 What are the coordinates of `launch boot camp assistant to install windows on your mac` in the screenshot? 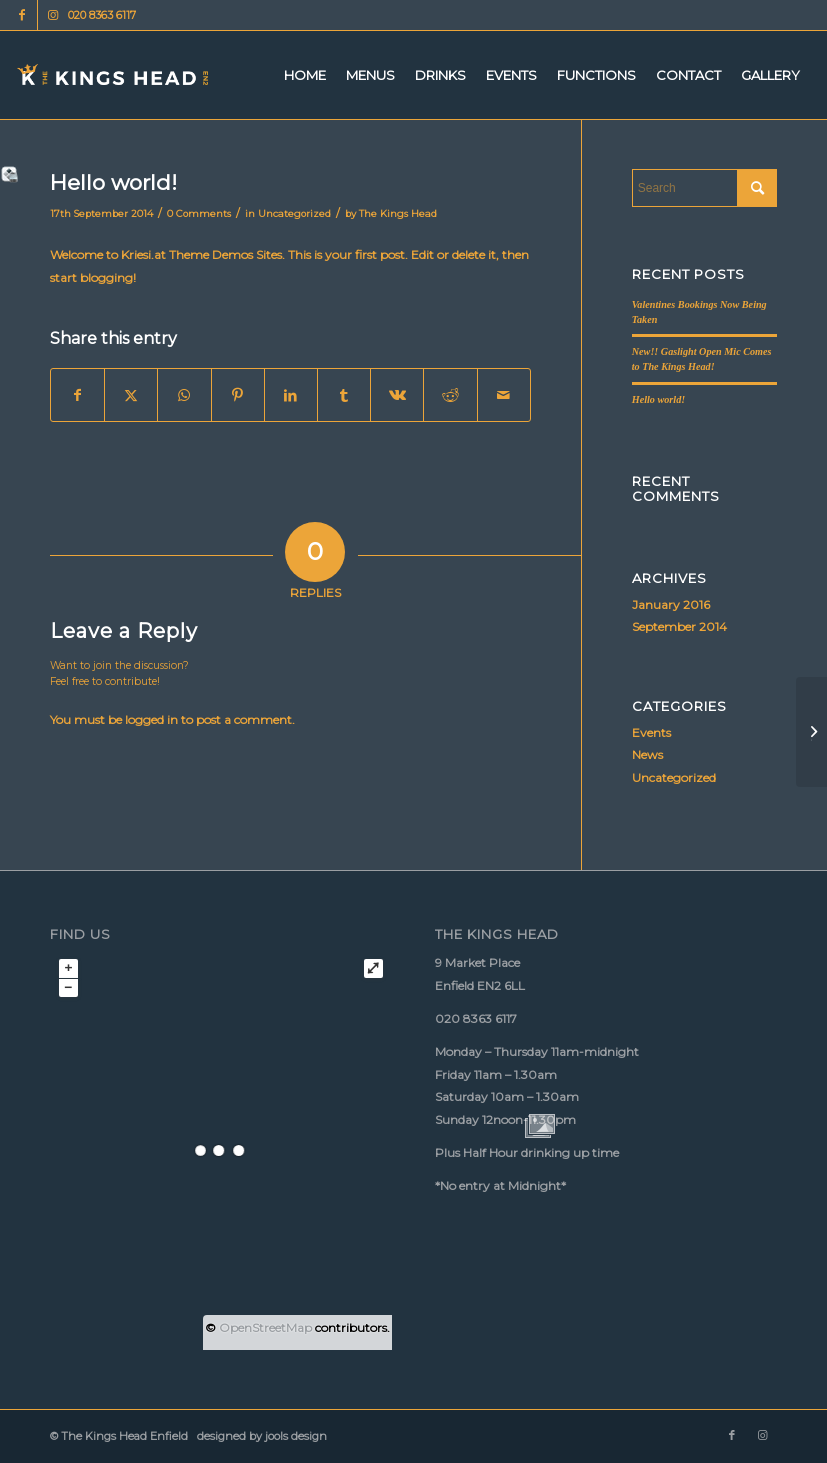 It's located at (9, 174).